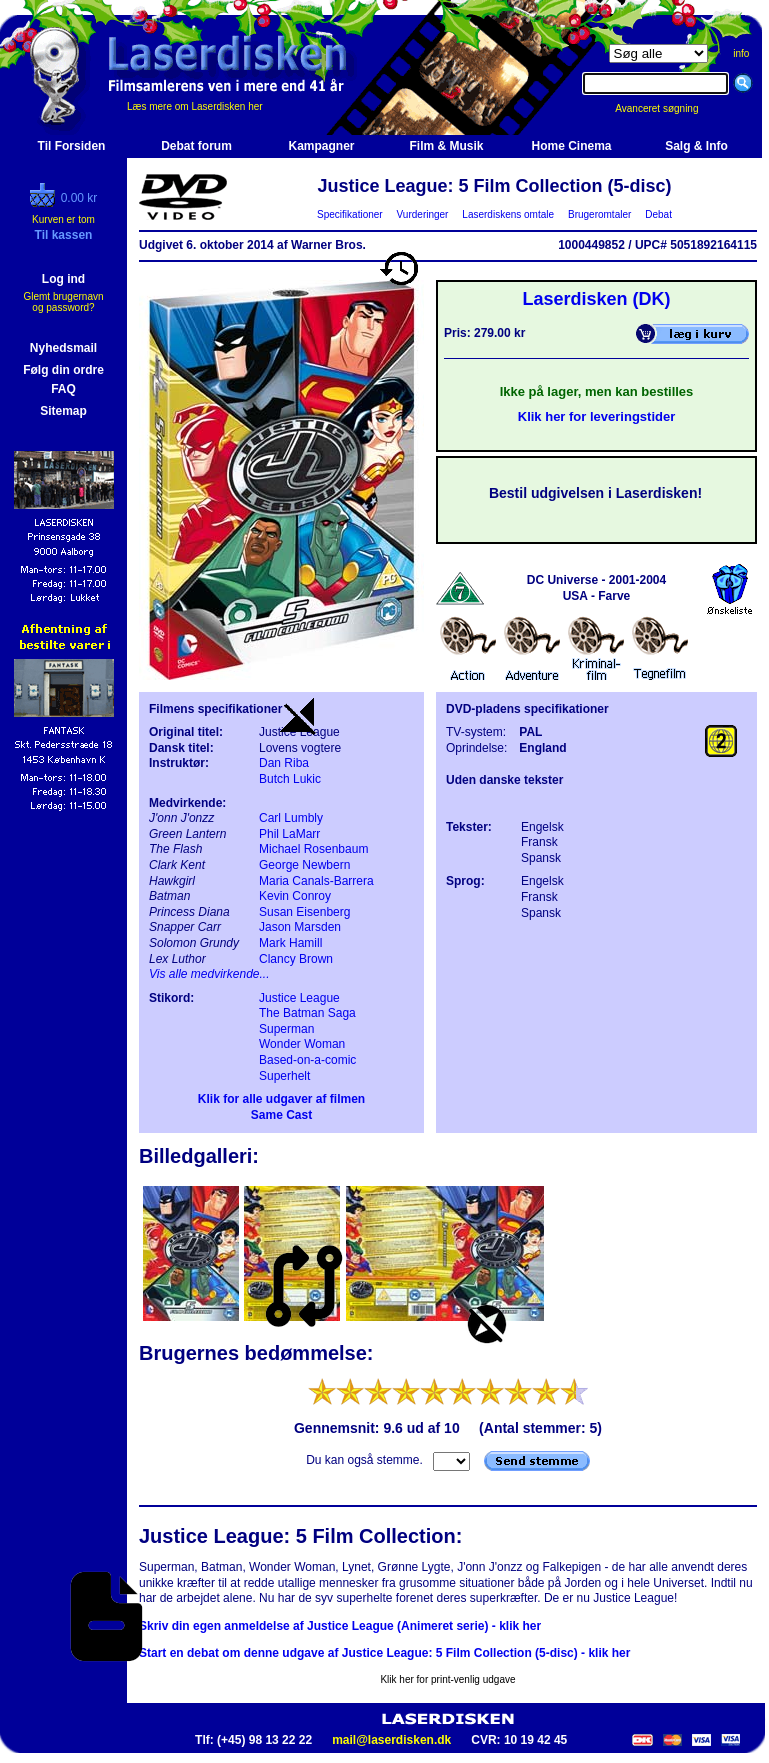  Describe the element at coordinates (106, 1616) in the screenshot. I see `remove a file or document` at that location.